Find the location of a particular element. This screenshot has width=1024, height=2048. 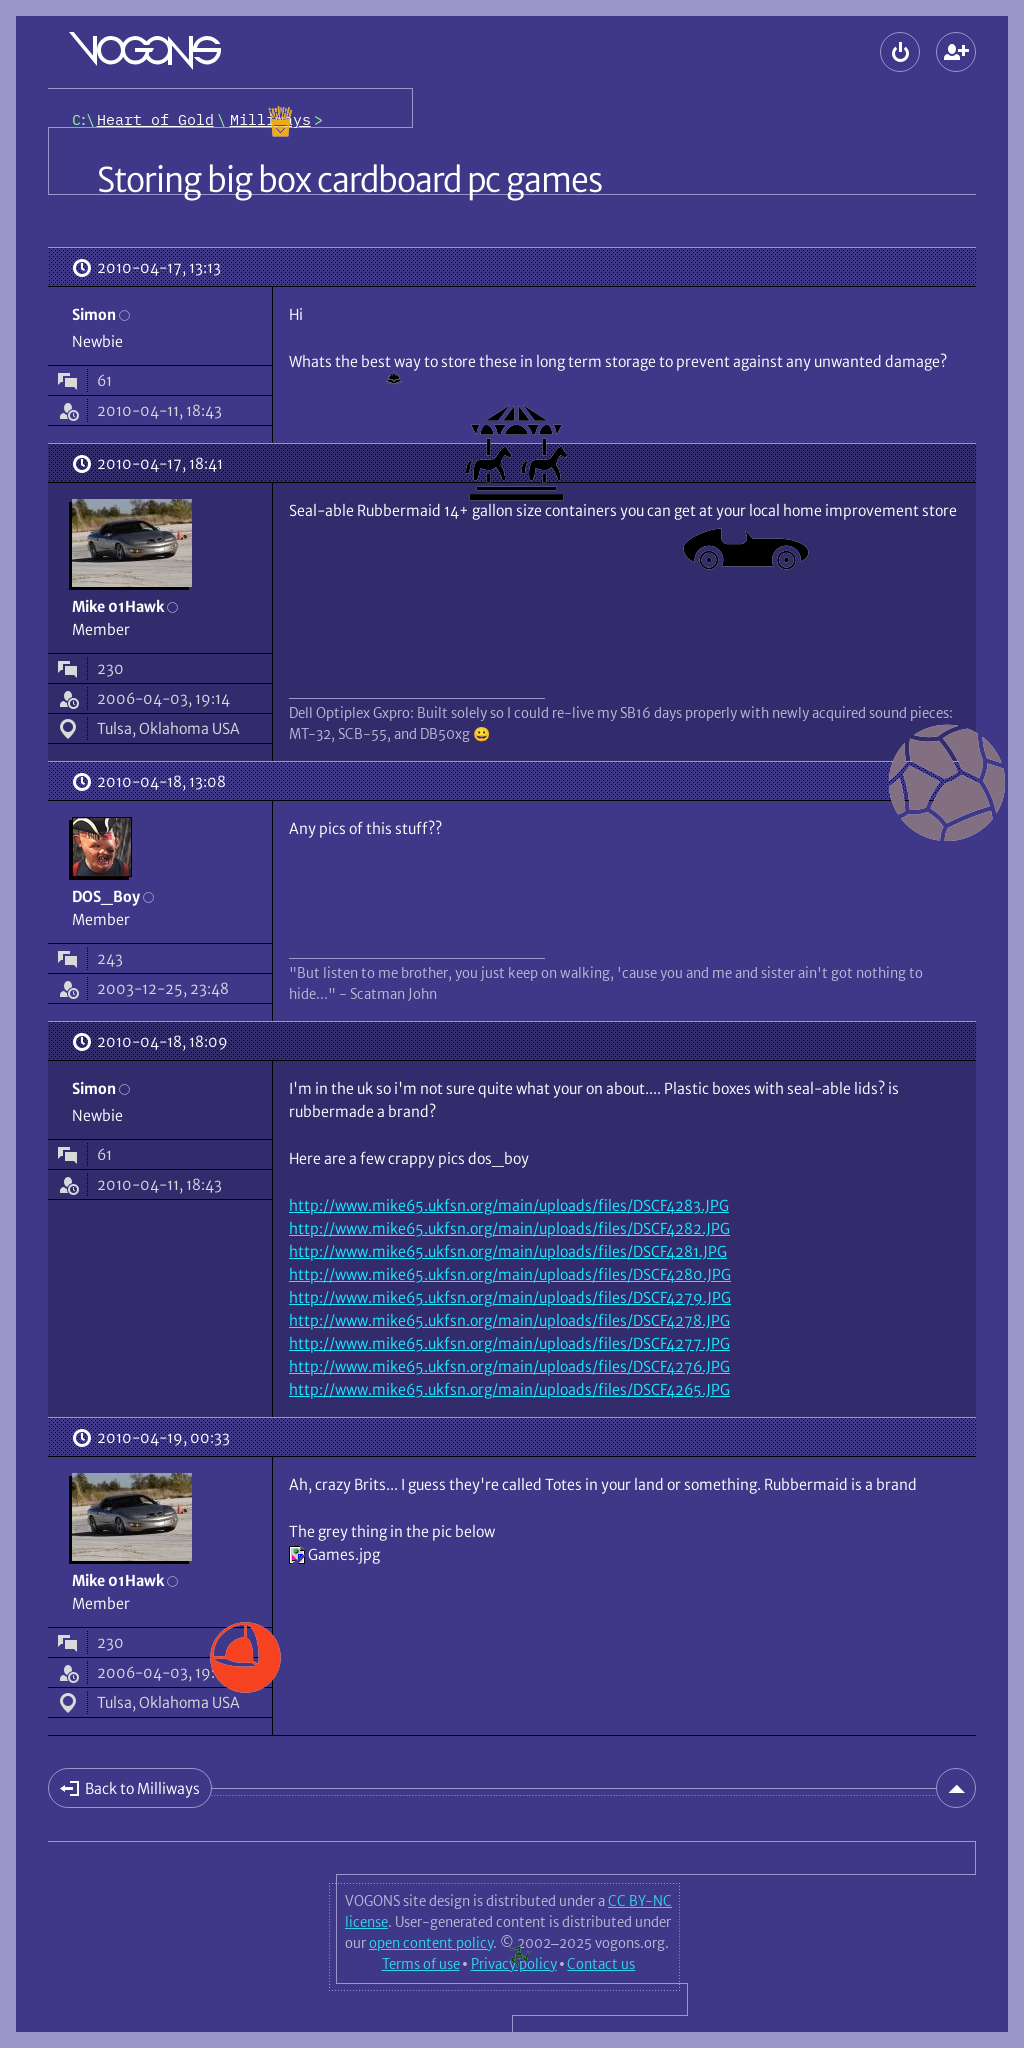

view planetary or geological core details is located at coordinates (245, 1657).